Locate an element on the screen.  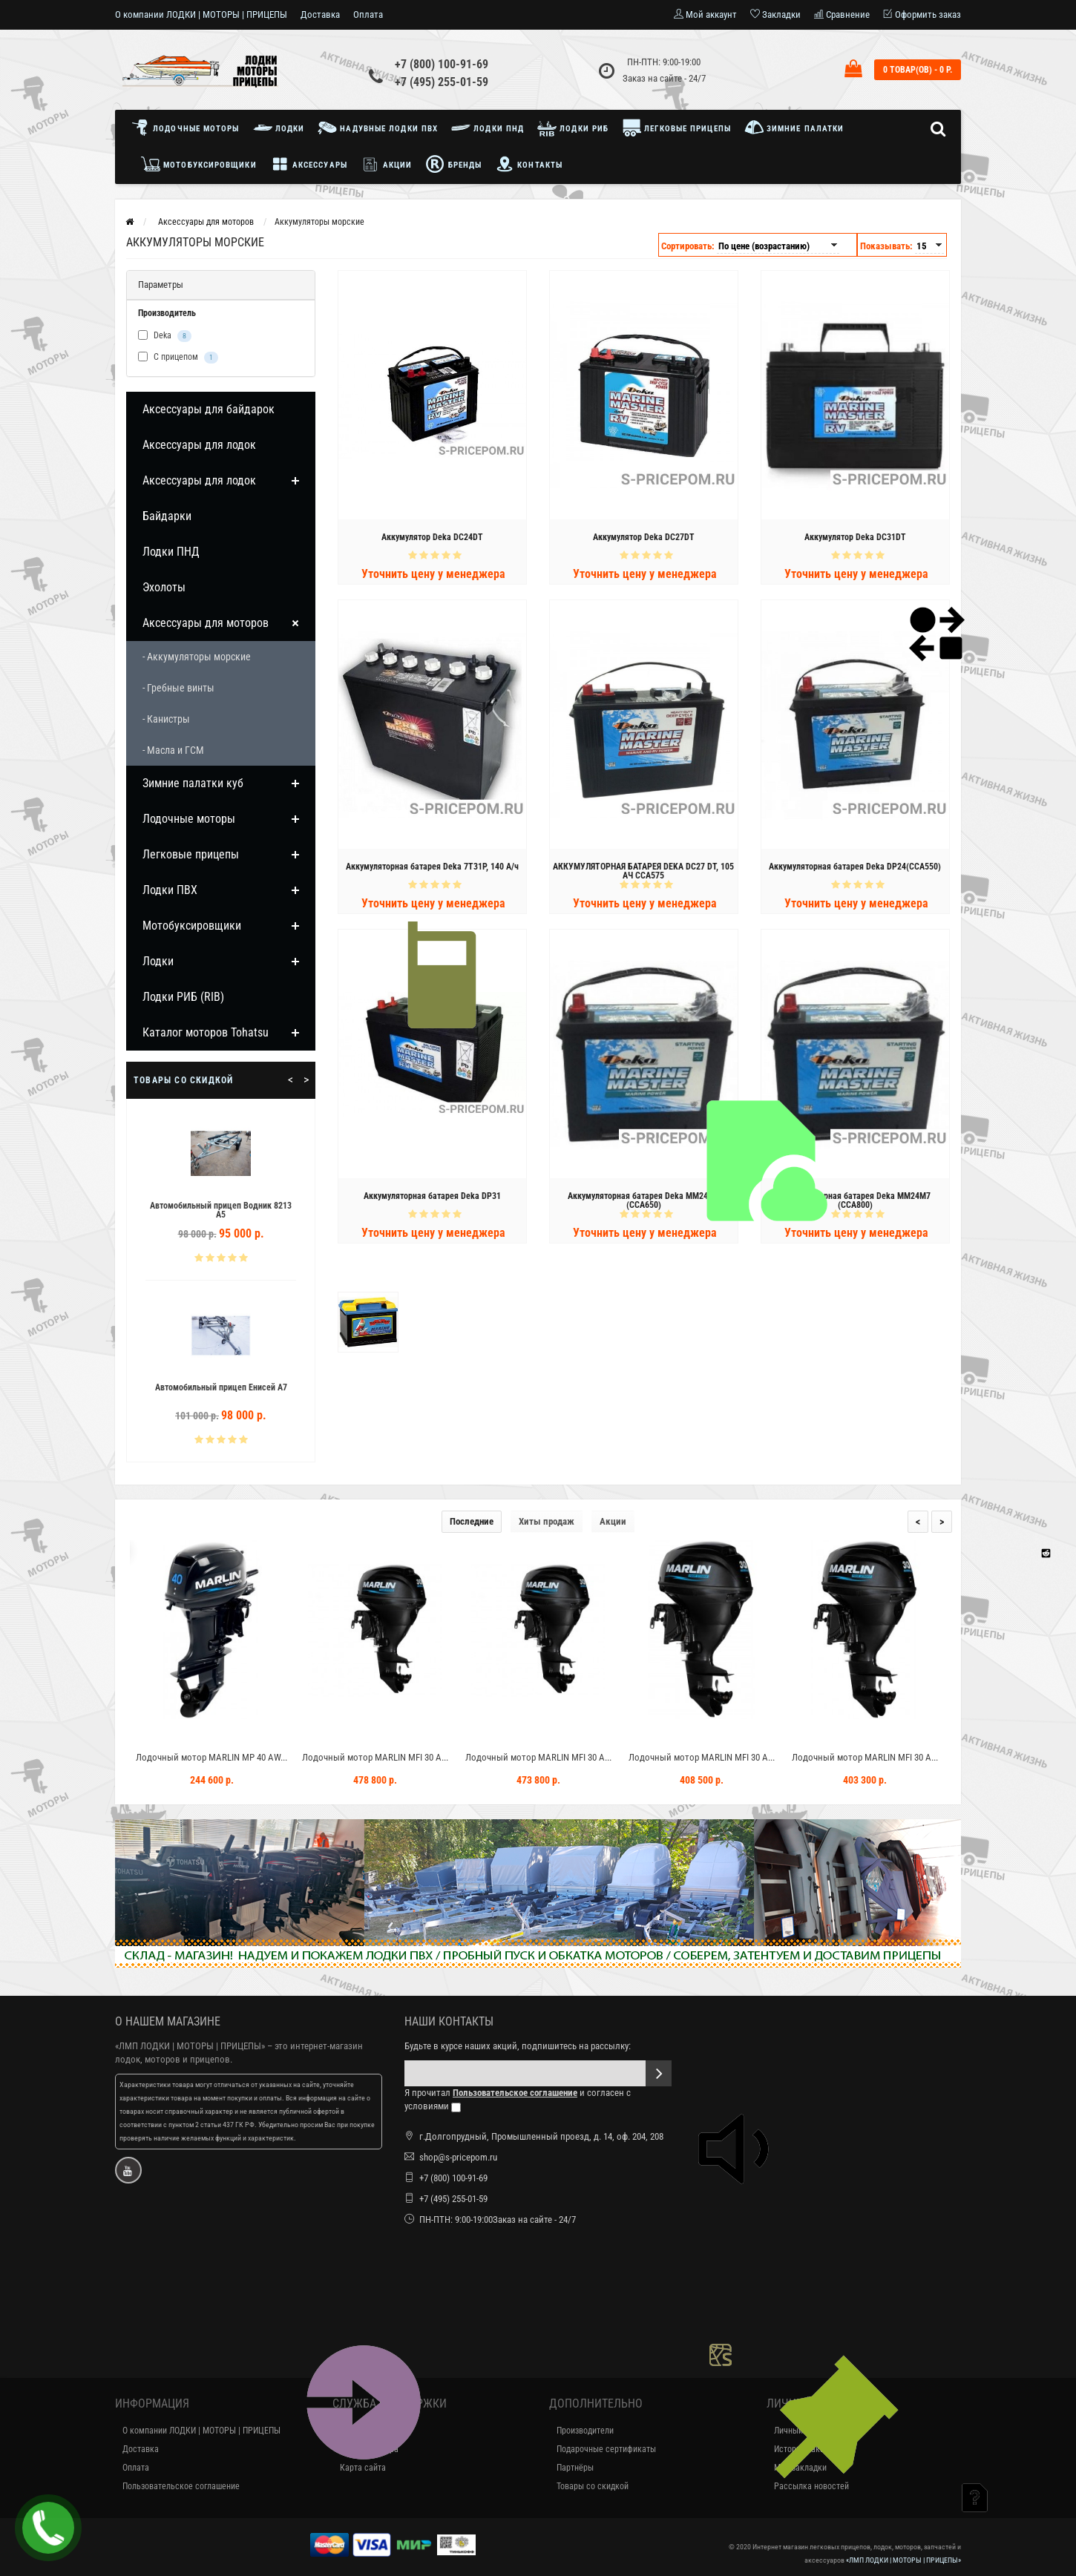
pin an item to keep it visible is located at coordinates (832, 2422).